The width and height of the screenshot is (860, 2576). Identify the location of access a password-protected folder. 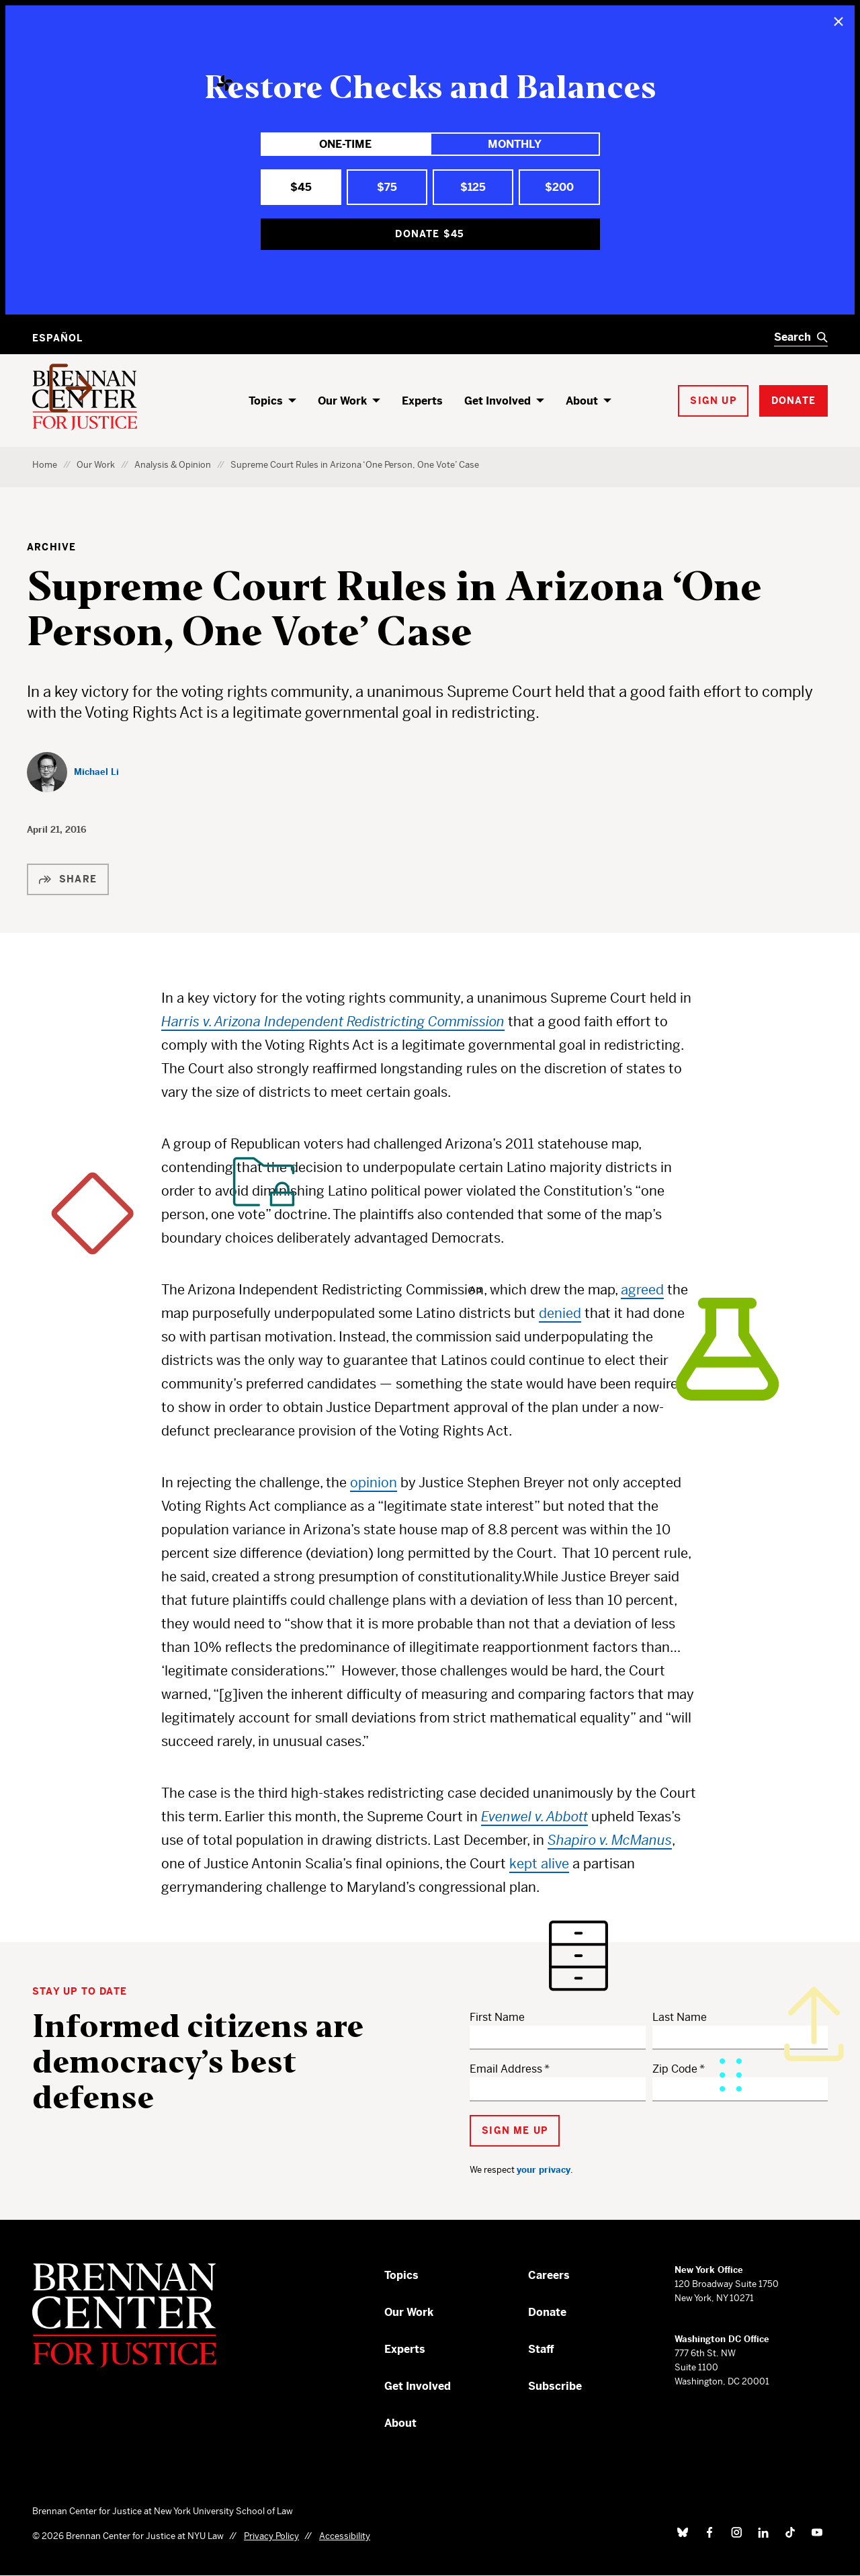
(263, 1180).